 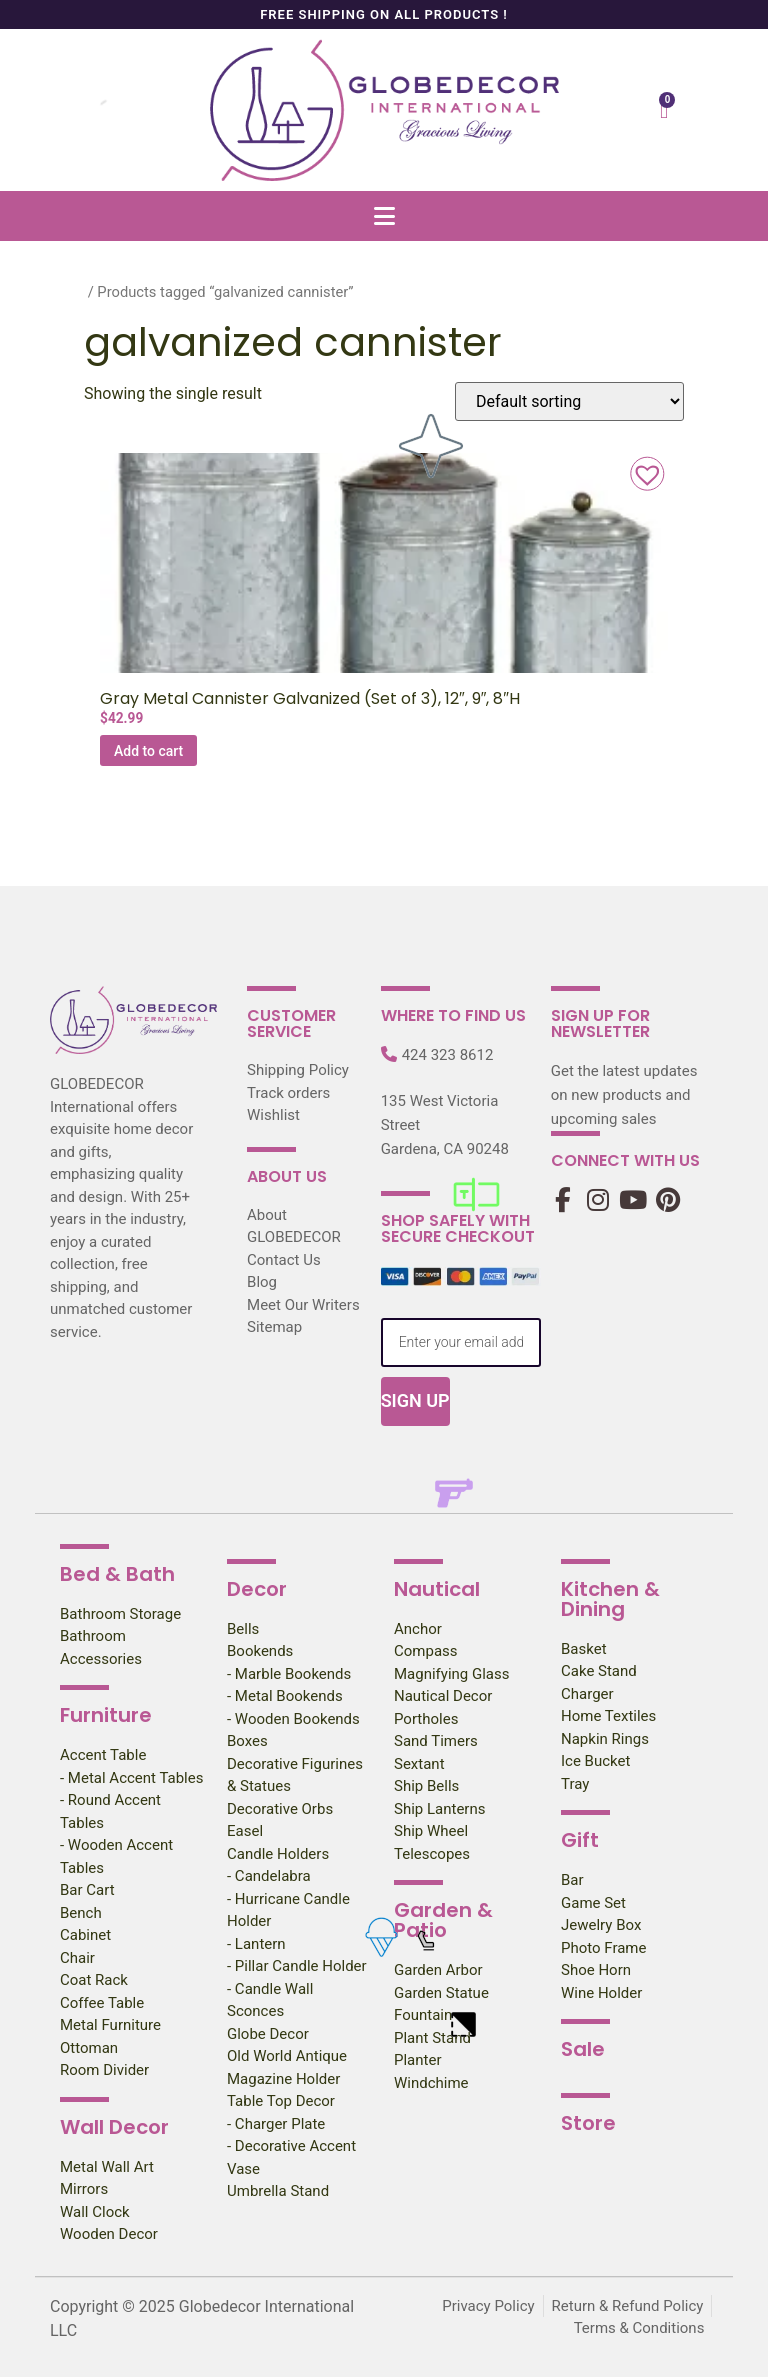 I want to click on browse dessert or ice cream options, so click(x=381, y=1936).